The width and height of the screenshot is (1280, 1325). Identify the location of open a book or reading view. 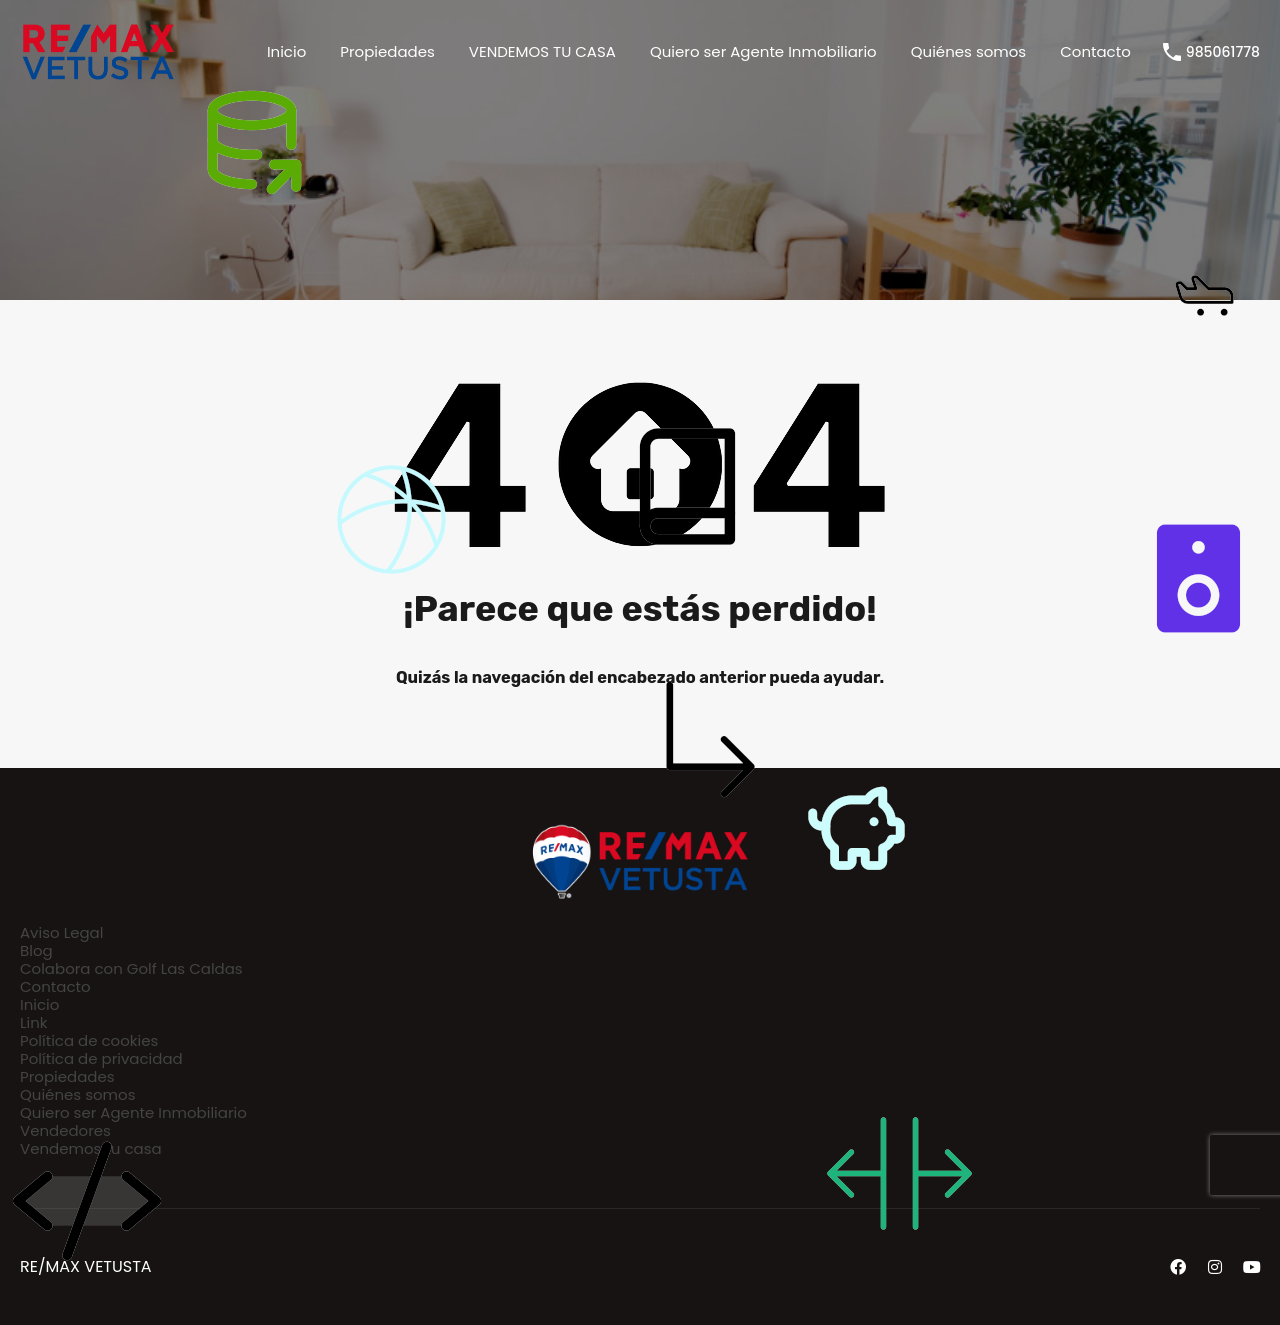
(687, 486).